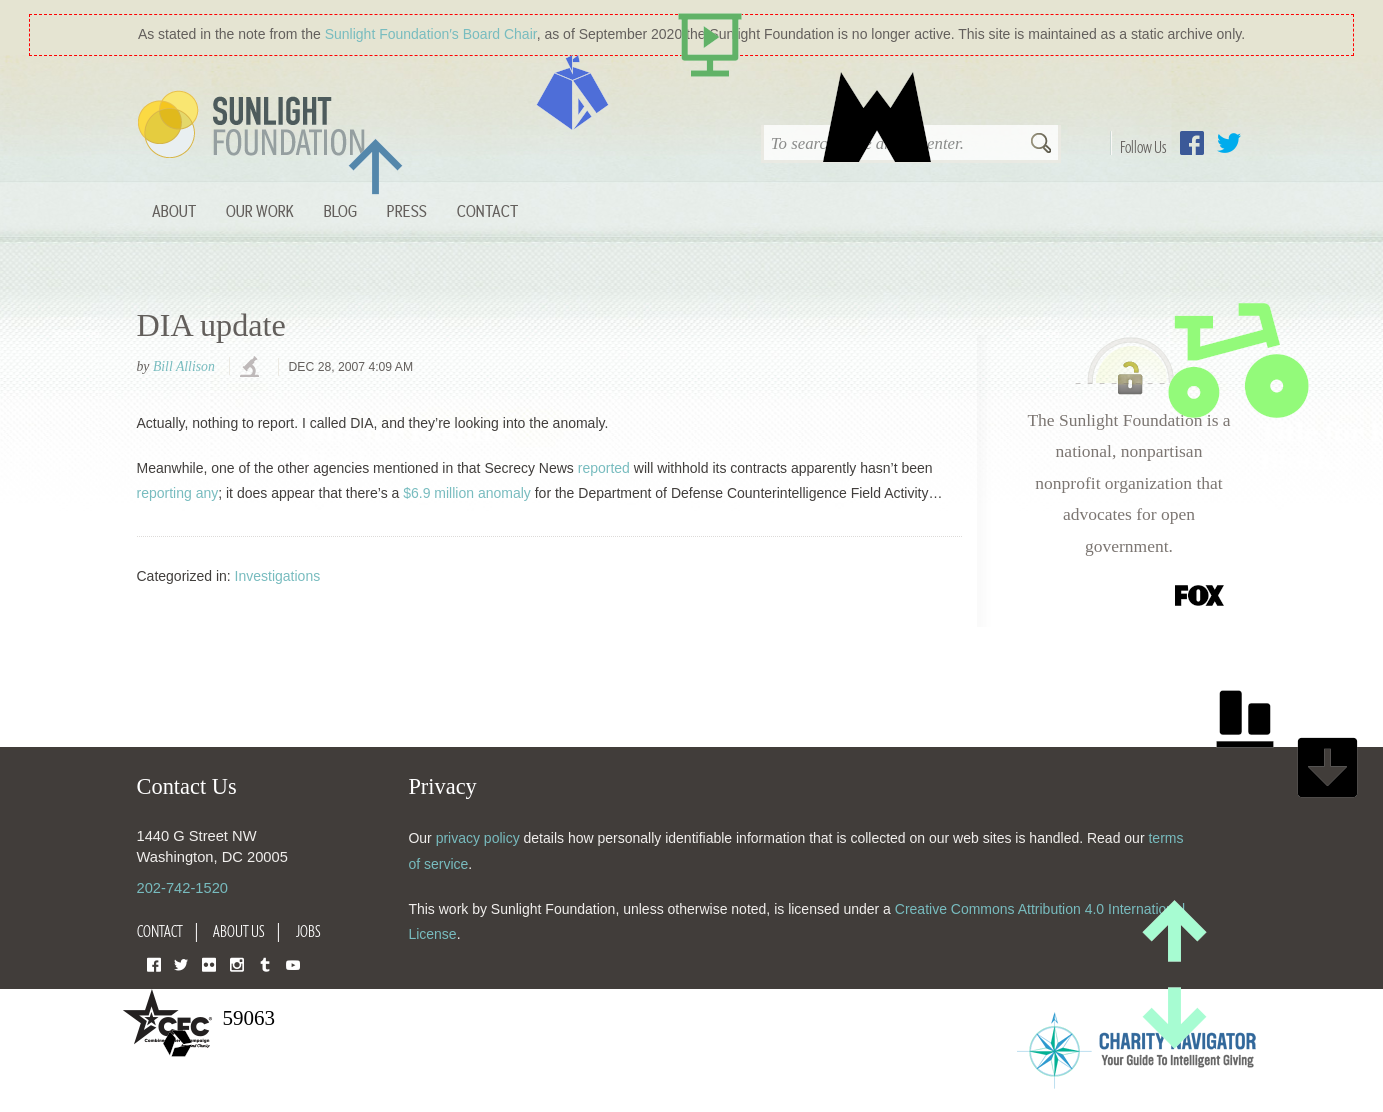 The height and width of the screenshot is (1112, 1383). Describe the element at coordinates (1199, 595) in the screenshot. I see `fox broadcasting company logo` at that location.